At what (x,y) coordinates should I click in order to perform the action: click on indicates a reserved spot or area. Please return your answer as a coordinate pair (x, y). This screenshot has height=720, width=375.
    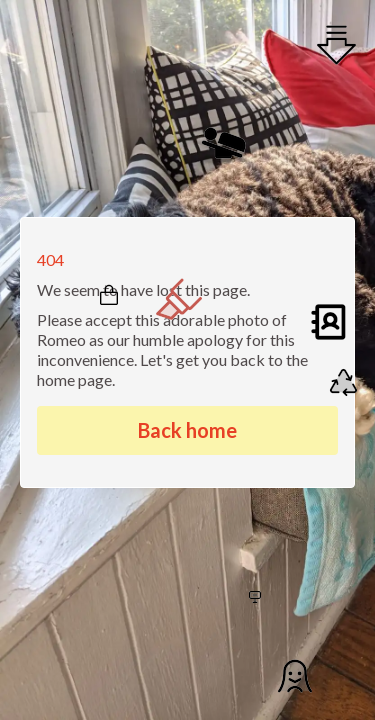
    Looking at the image, I should click on (255, 597).